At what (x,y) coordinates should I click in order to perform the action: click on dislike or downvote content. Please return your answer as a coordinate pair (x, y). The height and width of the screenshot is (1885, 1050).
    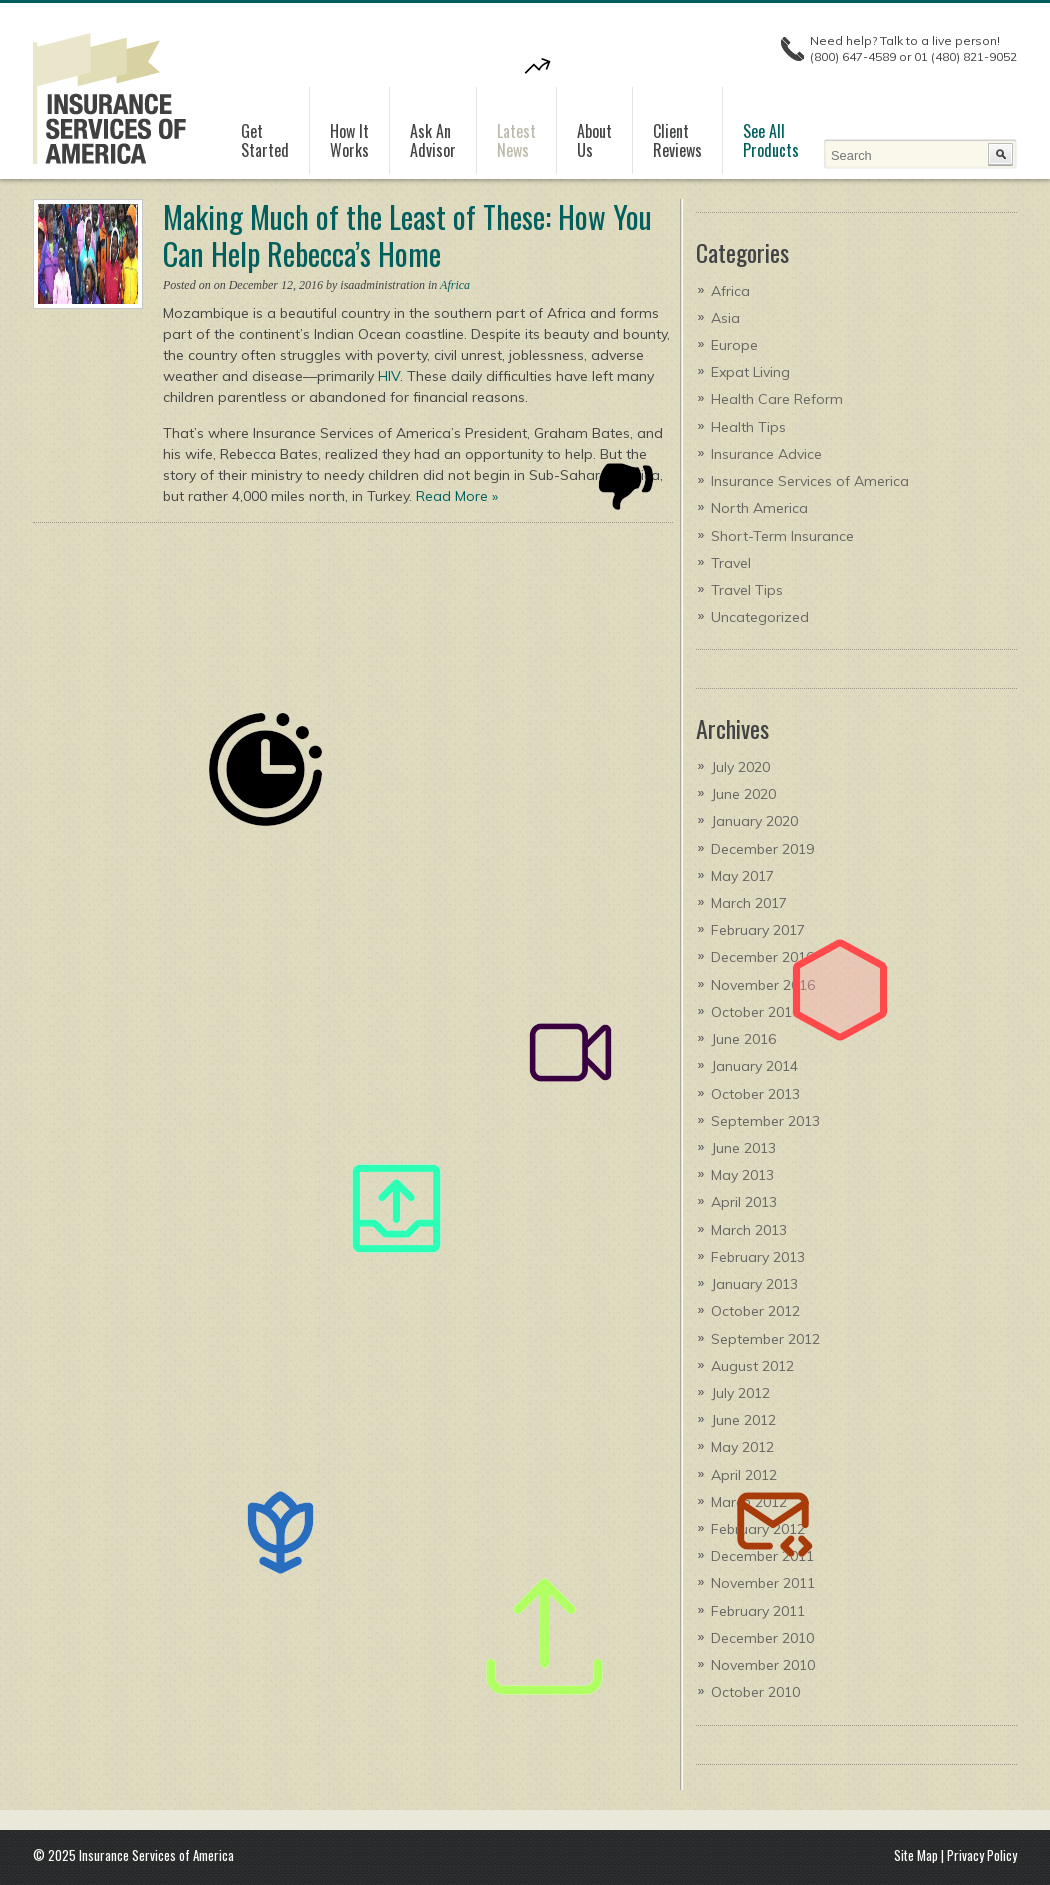
    Looking at the image, I should click on (626, 484).